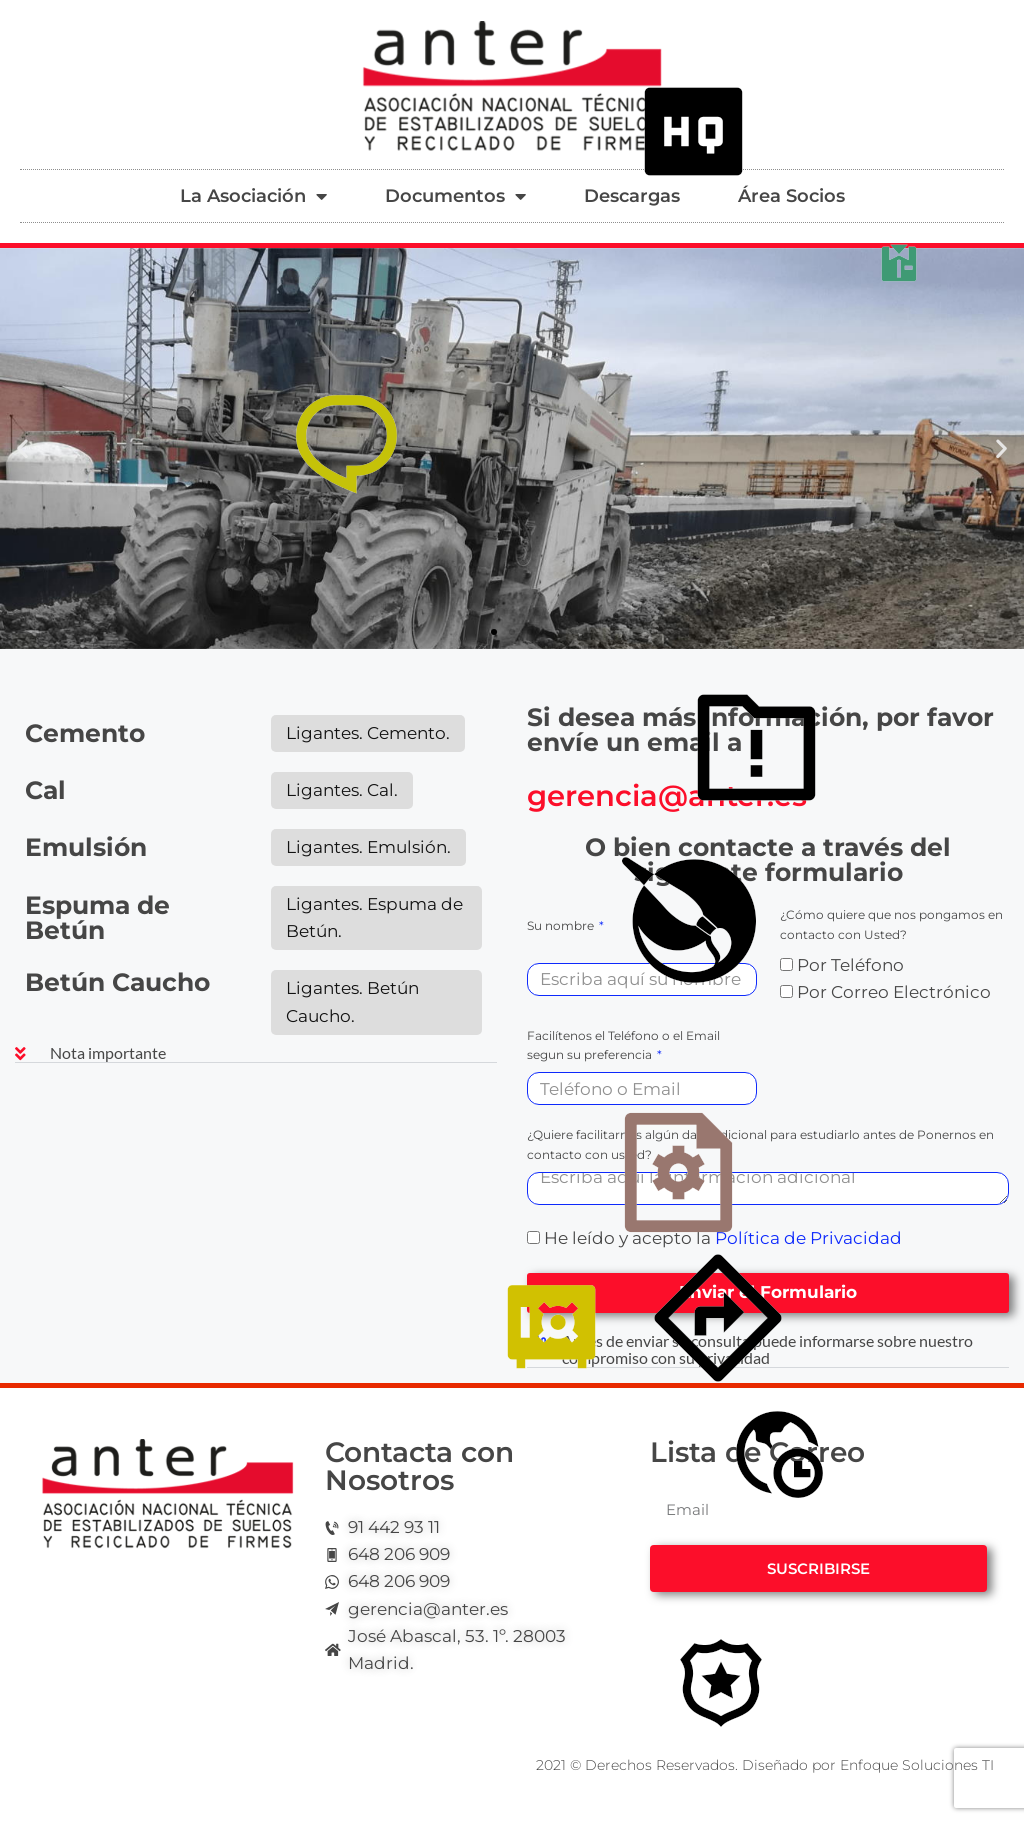 The height and width of the screenshot is (1822, 1024). What do you see at coordinates (756, 747) in the screenshot?
I see `folder contains items that need attention` at bounding box center [756, 747].